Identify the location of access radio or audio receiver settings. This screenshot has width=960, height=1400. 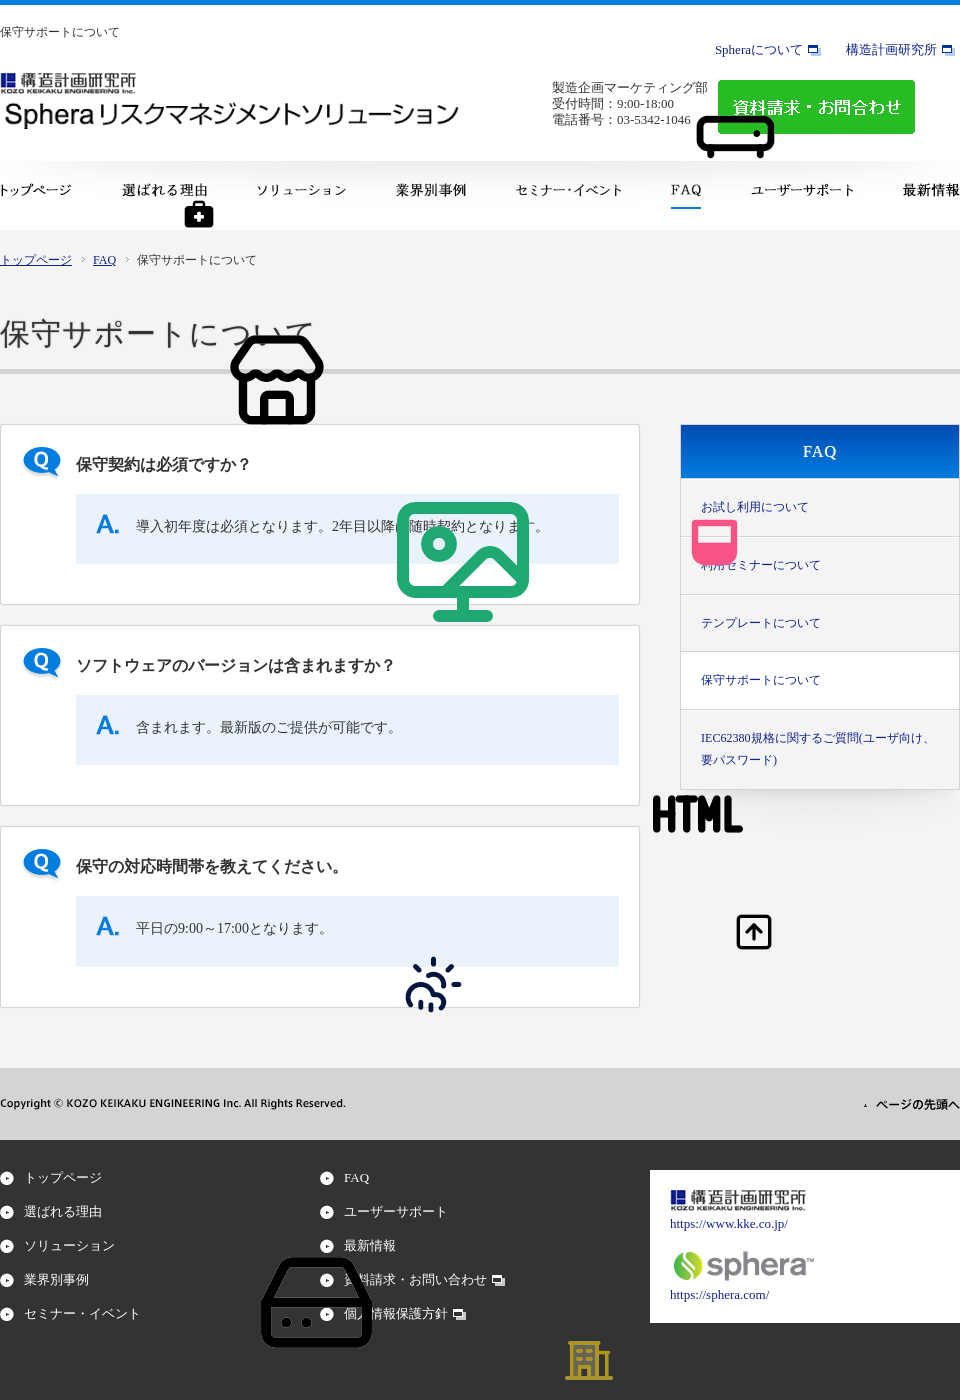
(735, 133).